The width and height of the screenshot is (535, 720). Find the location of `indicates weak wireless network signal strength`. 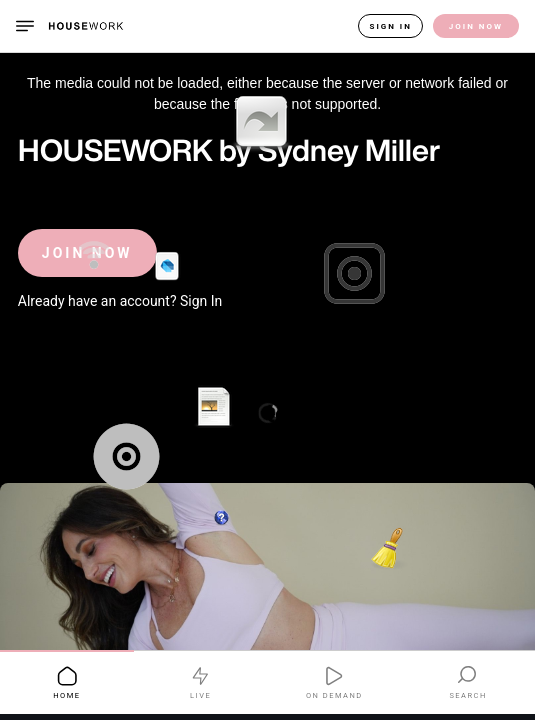

indicates weak wireless network signal strength is located at coordinates (94, 254).